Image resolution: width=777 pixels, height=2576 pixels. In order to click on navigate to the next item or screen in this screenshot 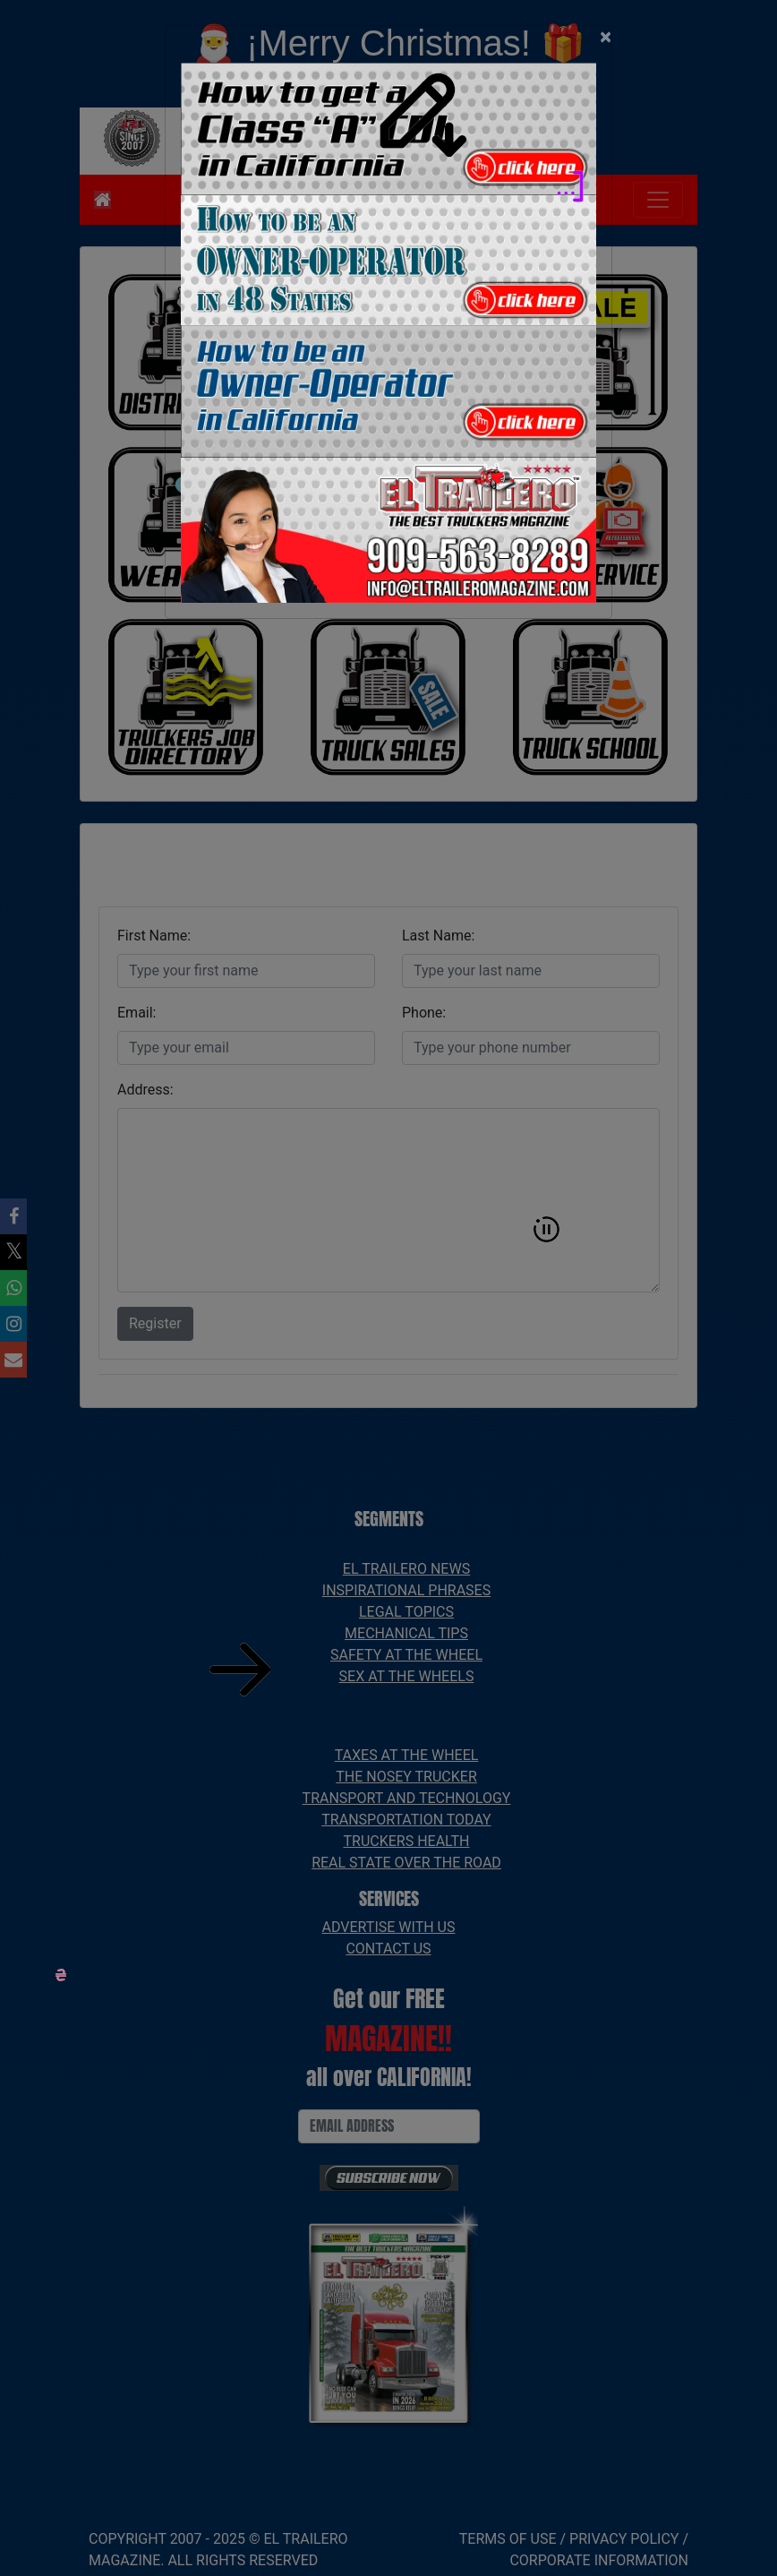, I will do `click(240, 1670)`.